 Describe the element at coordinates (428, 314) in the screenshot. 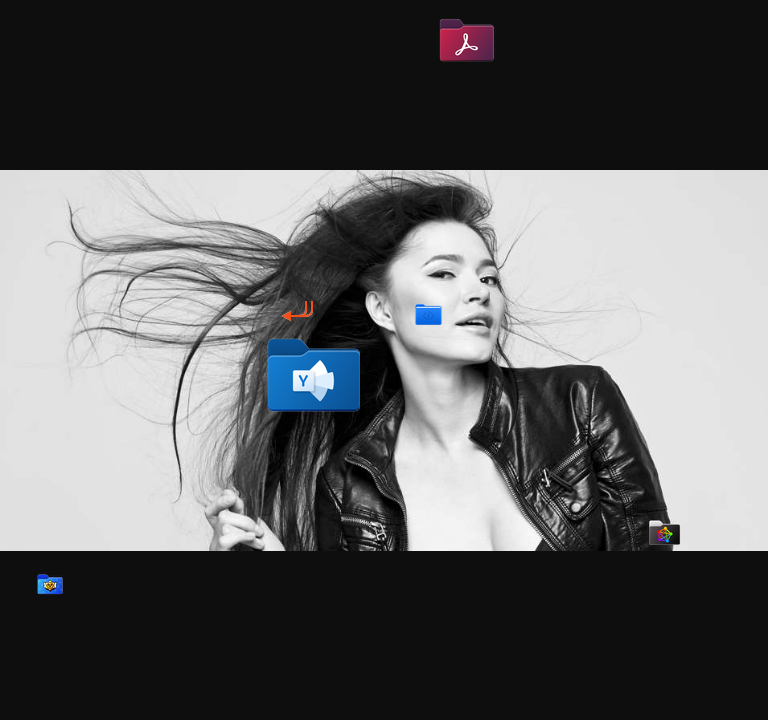

I see `open folder containing code or development files` at that location.